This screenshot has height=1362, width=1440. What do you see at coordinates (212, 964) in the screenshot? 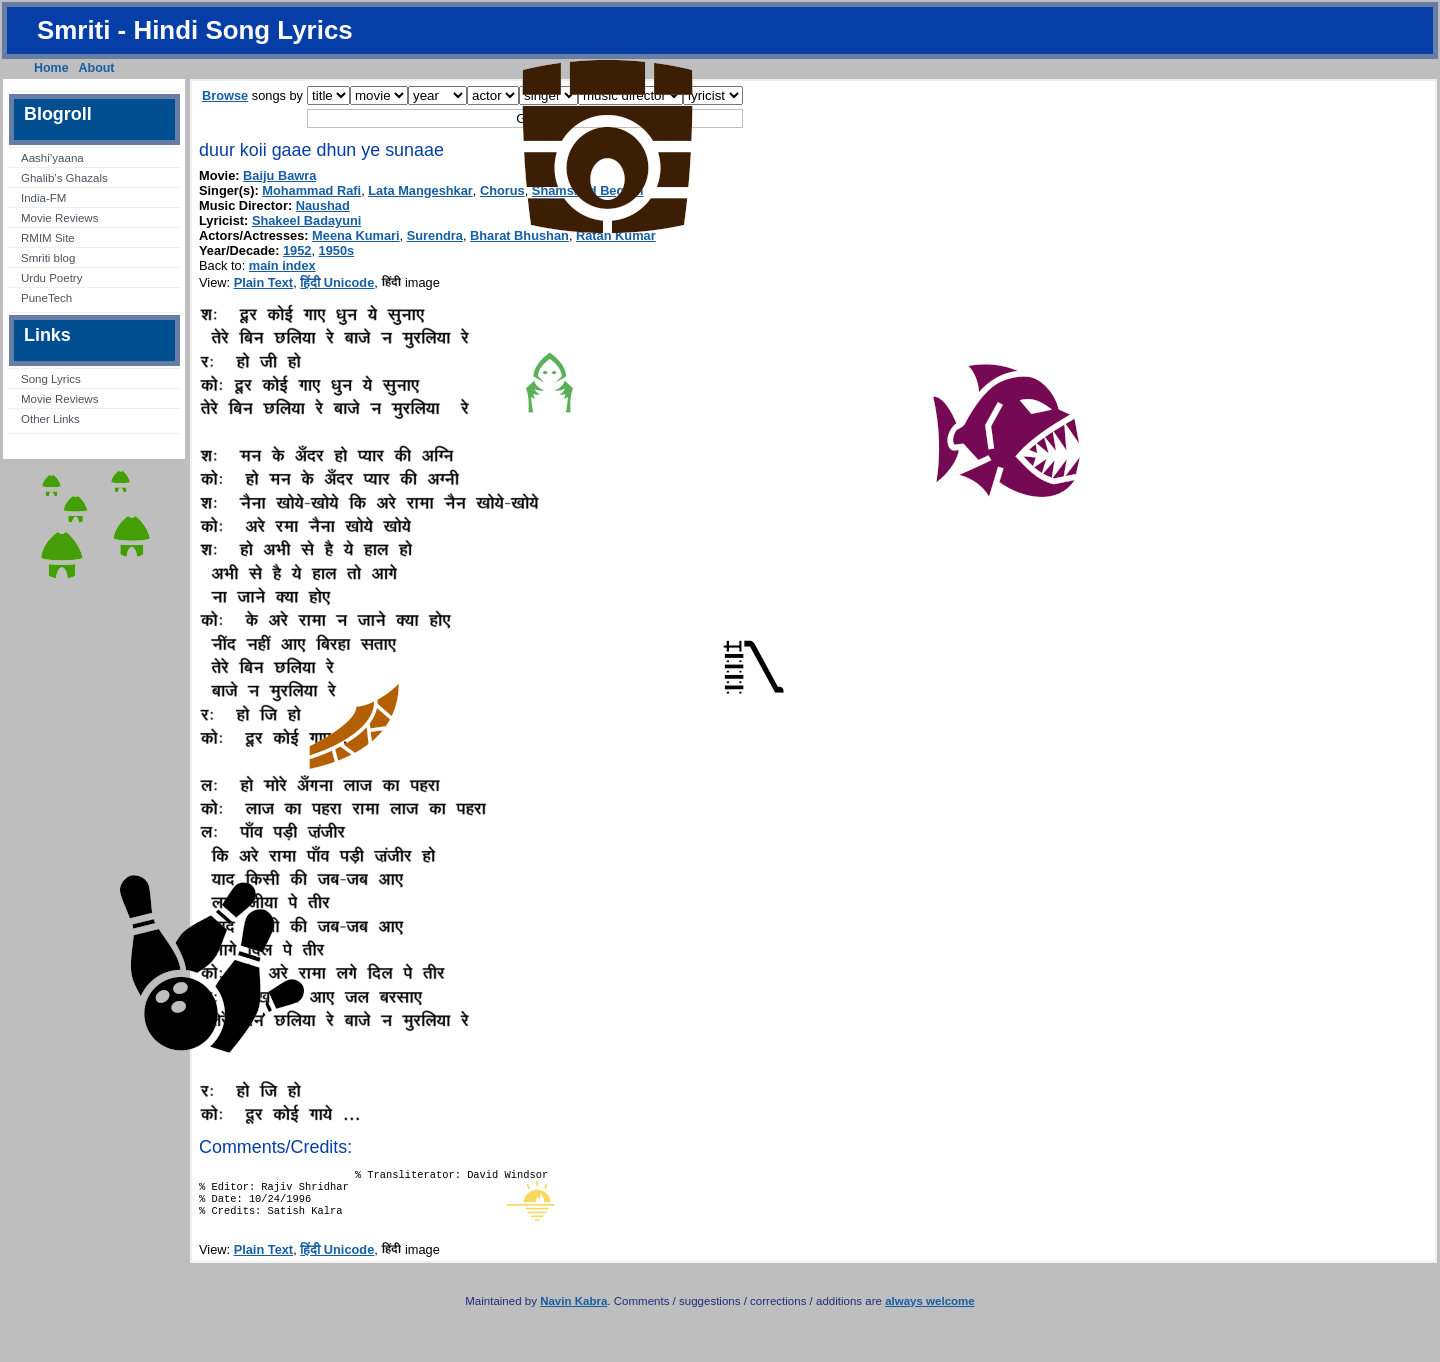
I see `indicates a strike in a bowling game` at bounding box center [212, 964].